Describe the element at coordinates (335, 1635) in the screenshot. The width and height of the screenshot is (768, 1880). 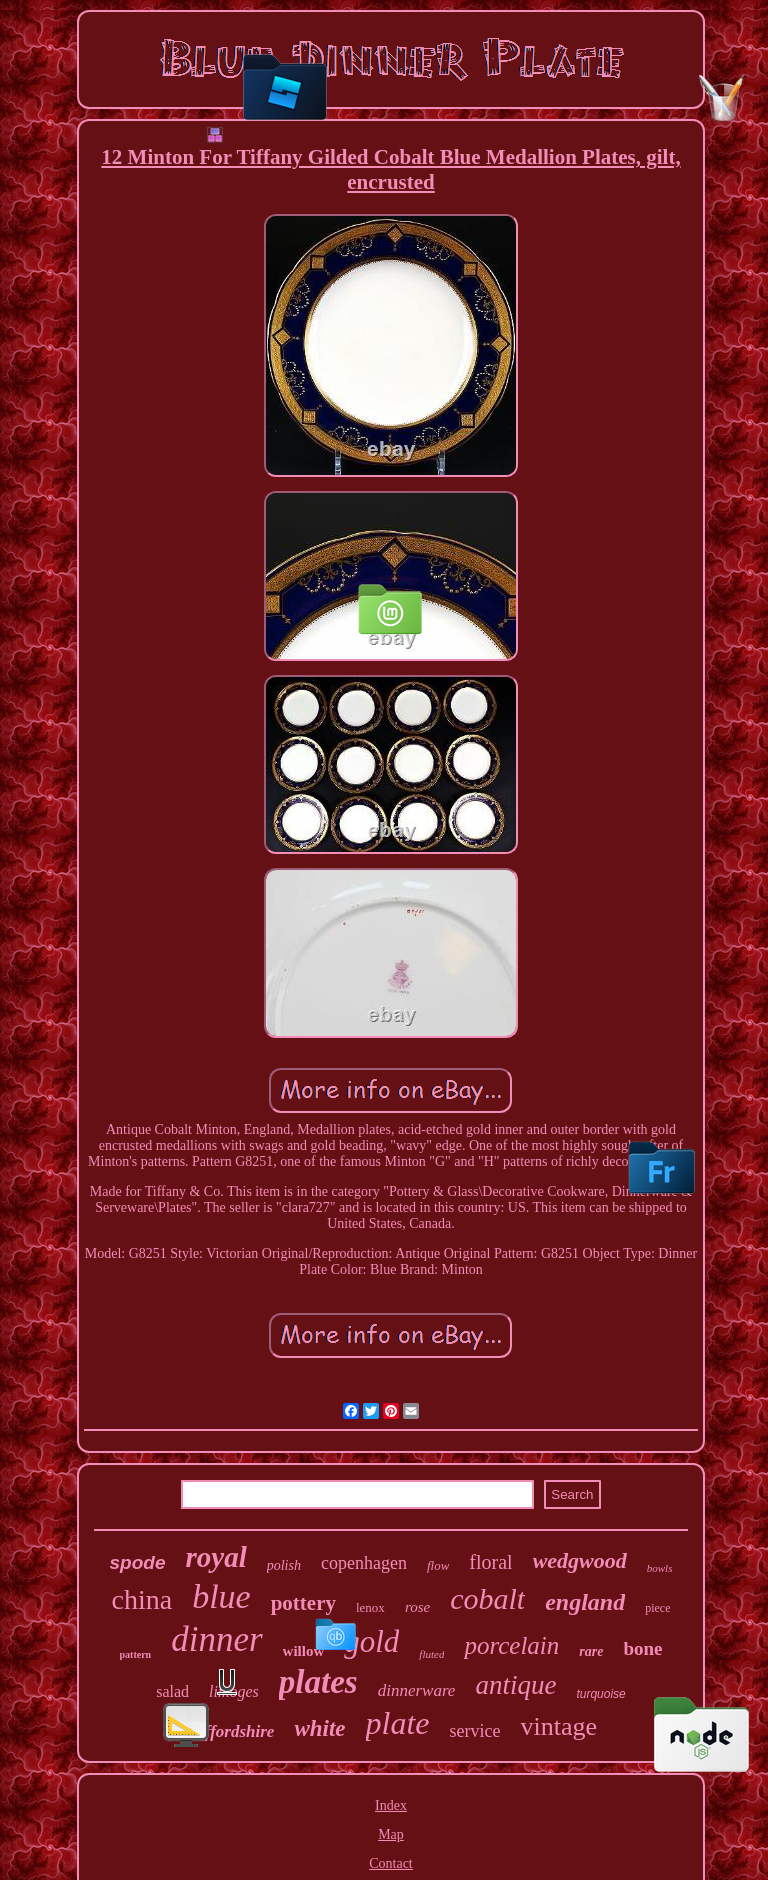
I see `open qbittorrent downloads folder` at that location.